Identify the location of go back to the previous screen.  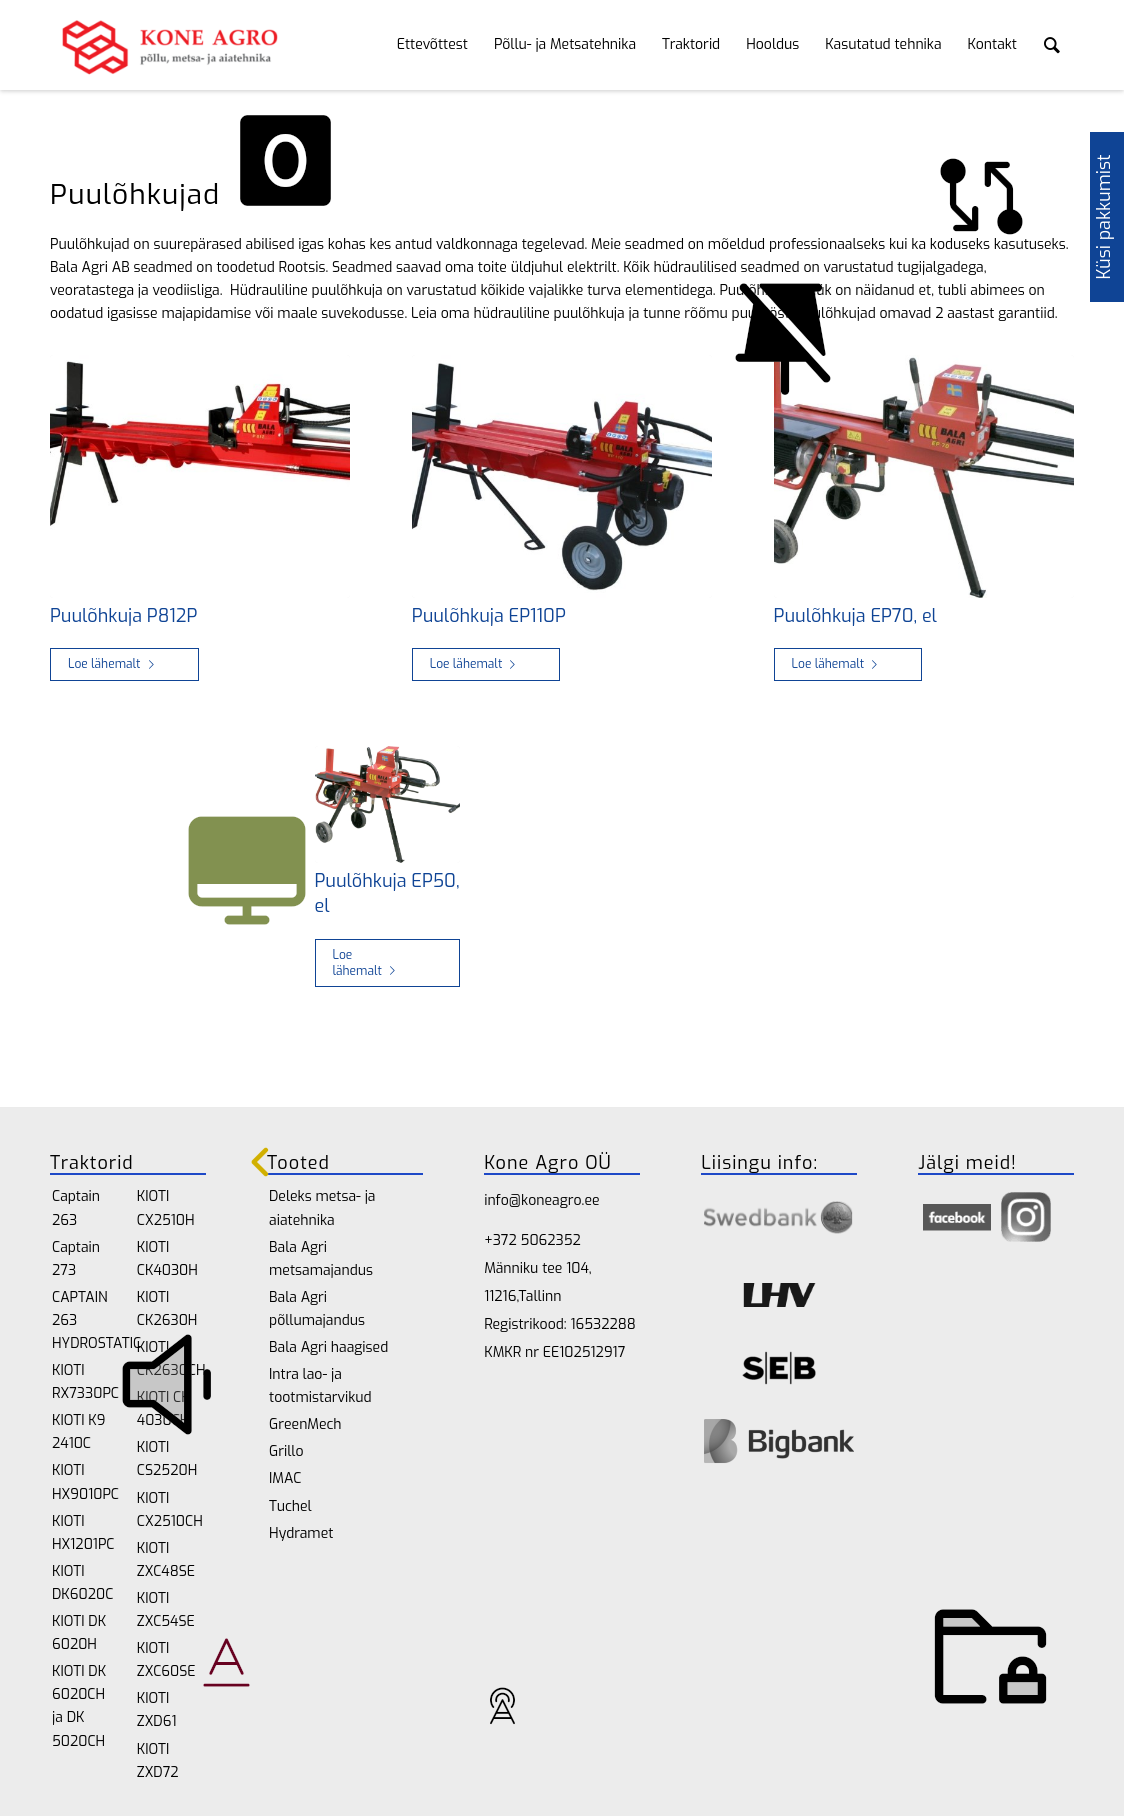
(261, 1162).